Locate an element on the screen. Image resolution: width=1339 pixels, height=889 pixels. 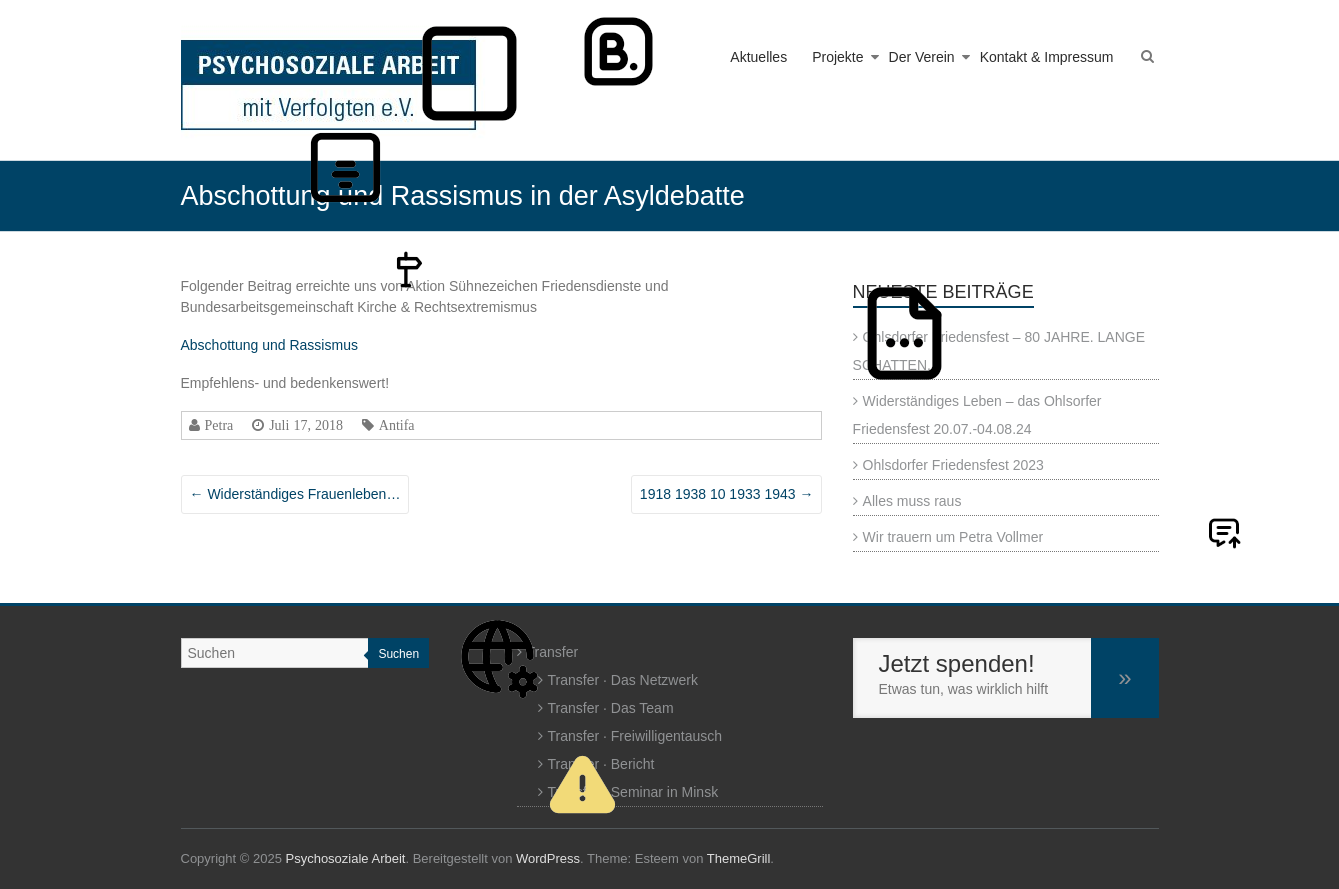
send or submit a message is located at coordinates (1224, 532).